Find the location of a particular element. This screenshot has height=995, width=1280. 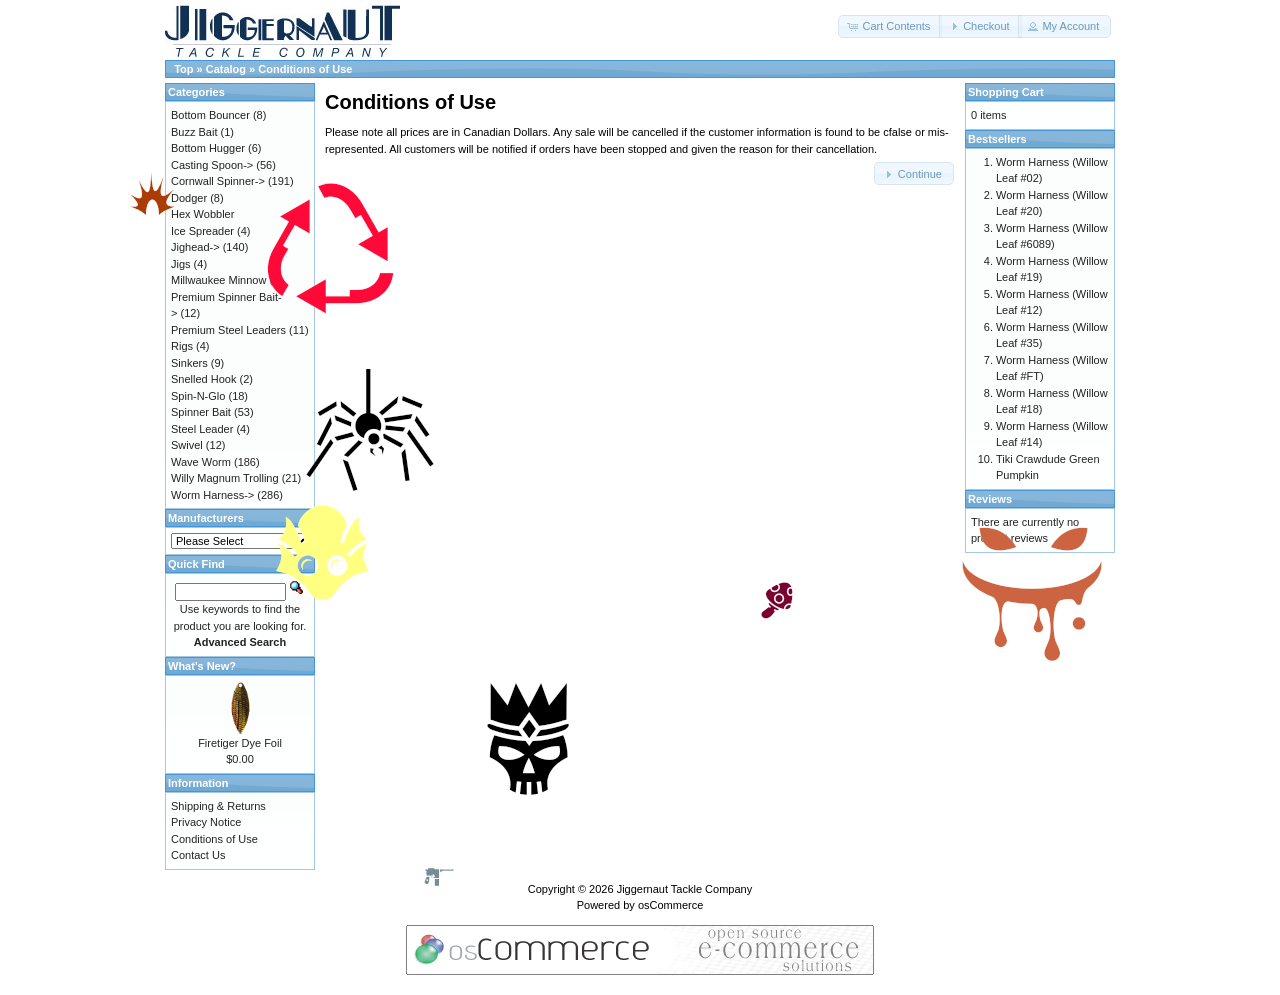

indicates spider enemy or creature in game is located at coordinates (370, 430).